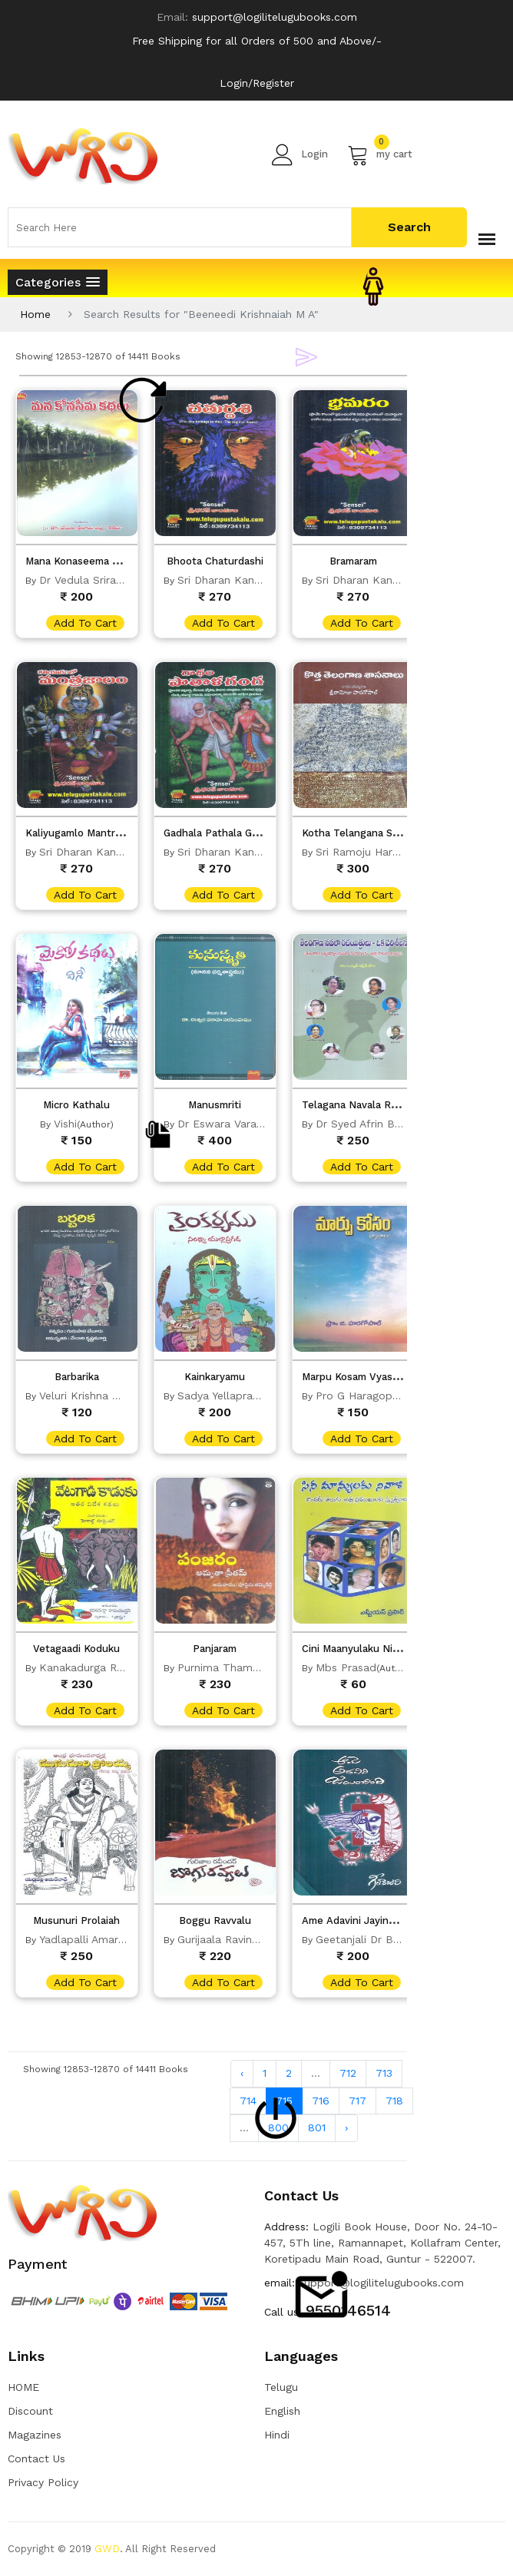 Image resolution: width=513 pixels, height=2576 pixels. What do you see at coordinates (276, 2118) in the screenshot?
I see `turn off or shut down the device` at bounding box center [276, 2118].